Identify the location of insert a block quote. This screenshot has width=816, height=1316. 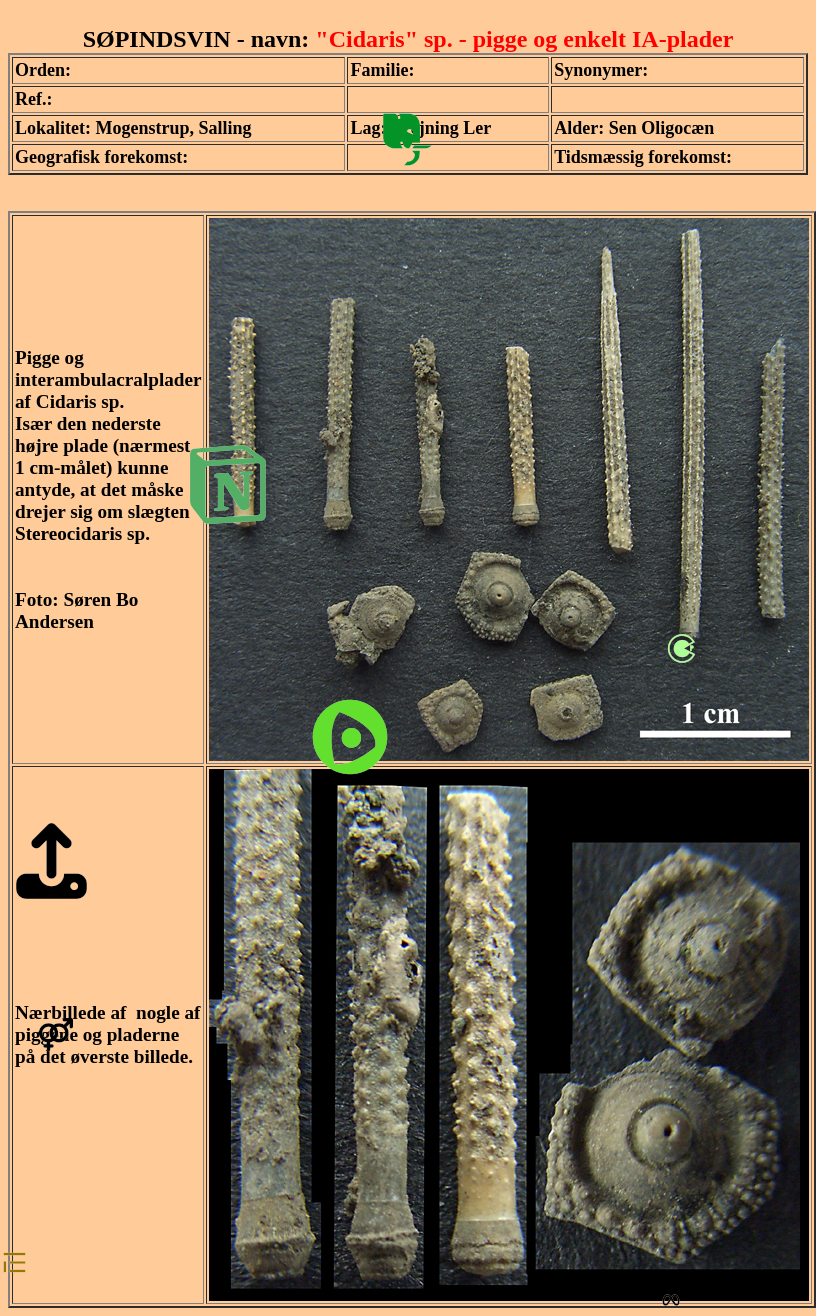
(14, 1262).